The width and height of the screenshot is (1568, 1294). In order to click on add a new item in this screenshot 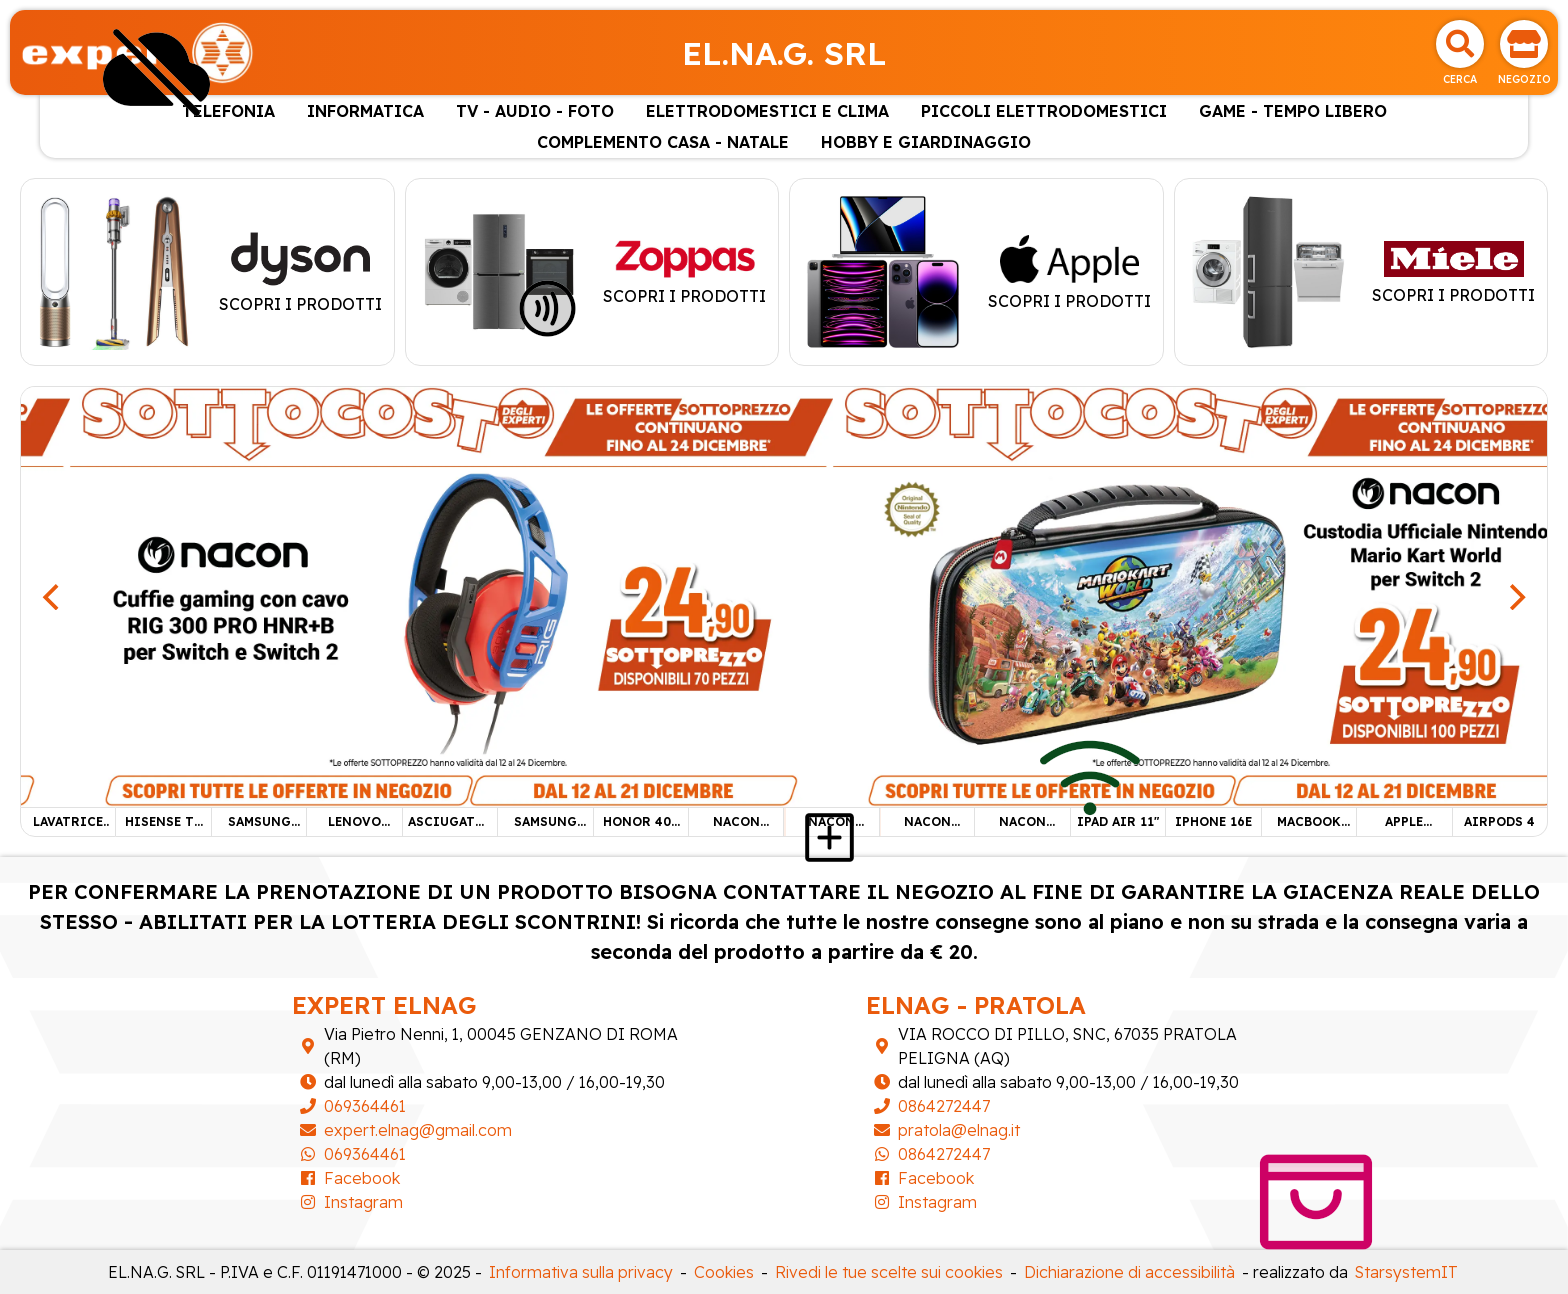, I will do `click(829, 837)`.